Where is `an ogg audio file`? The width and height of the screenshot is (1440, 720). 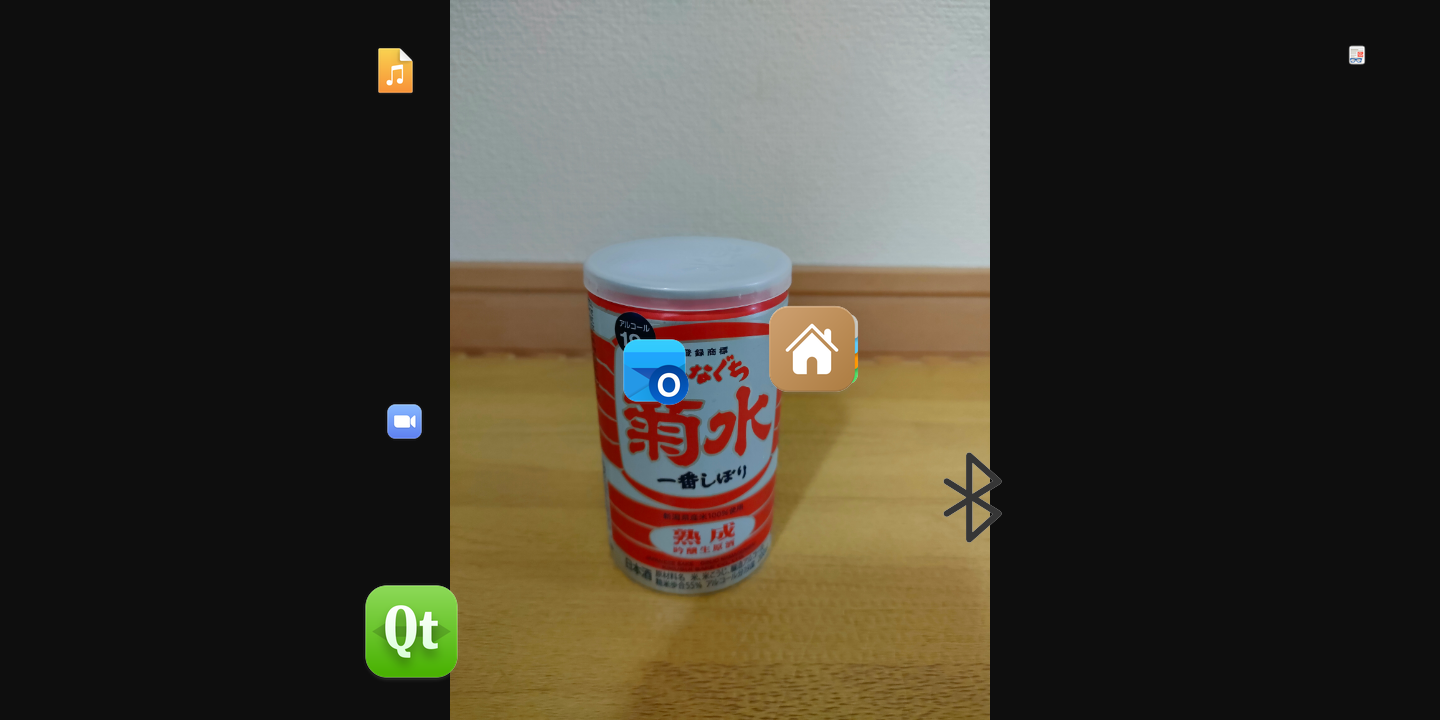 an ogg audio file is located at coordinates (395, 70).